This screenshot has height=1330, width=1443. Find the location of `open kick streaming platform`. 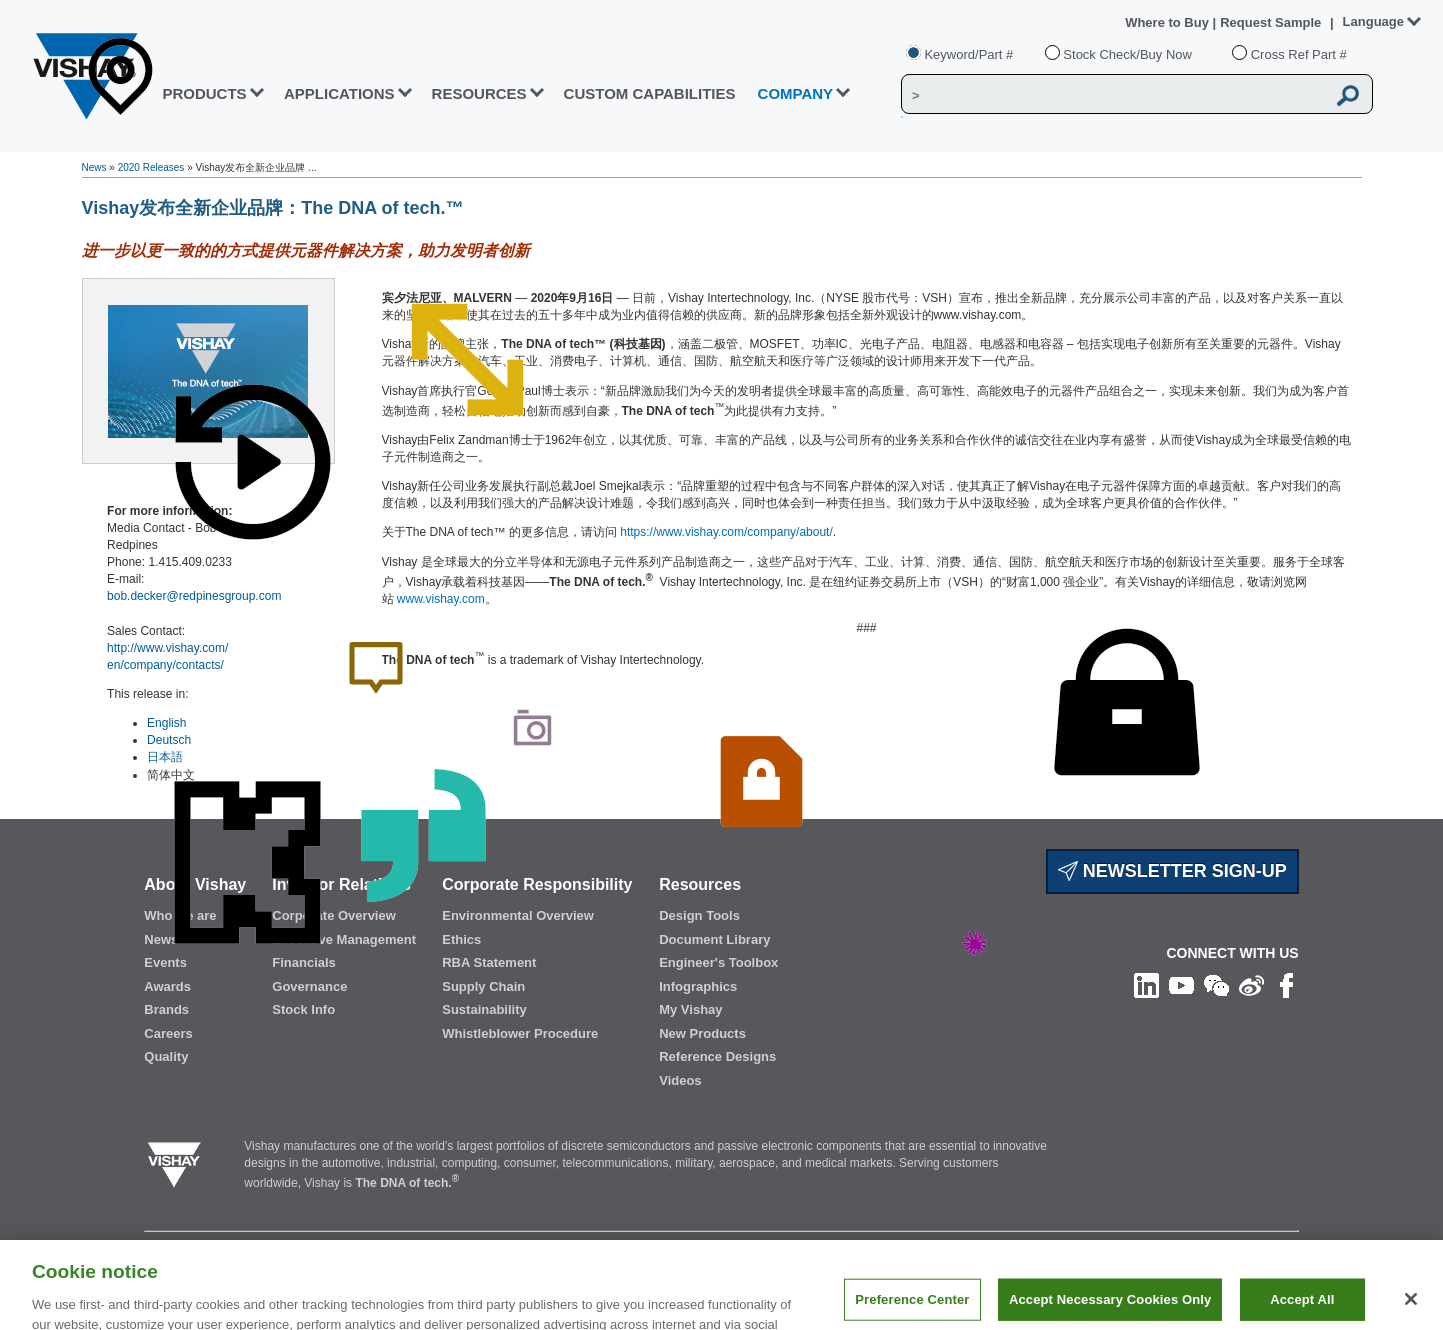

open kick streaming platform is located at coordinates (247, 862).